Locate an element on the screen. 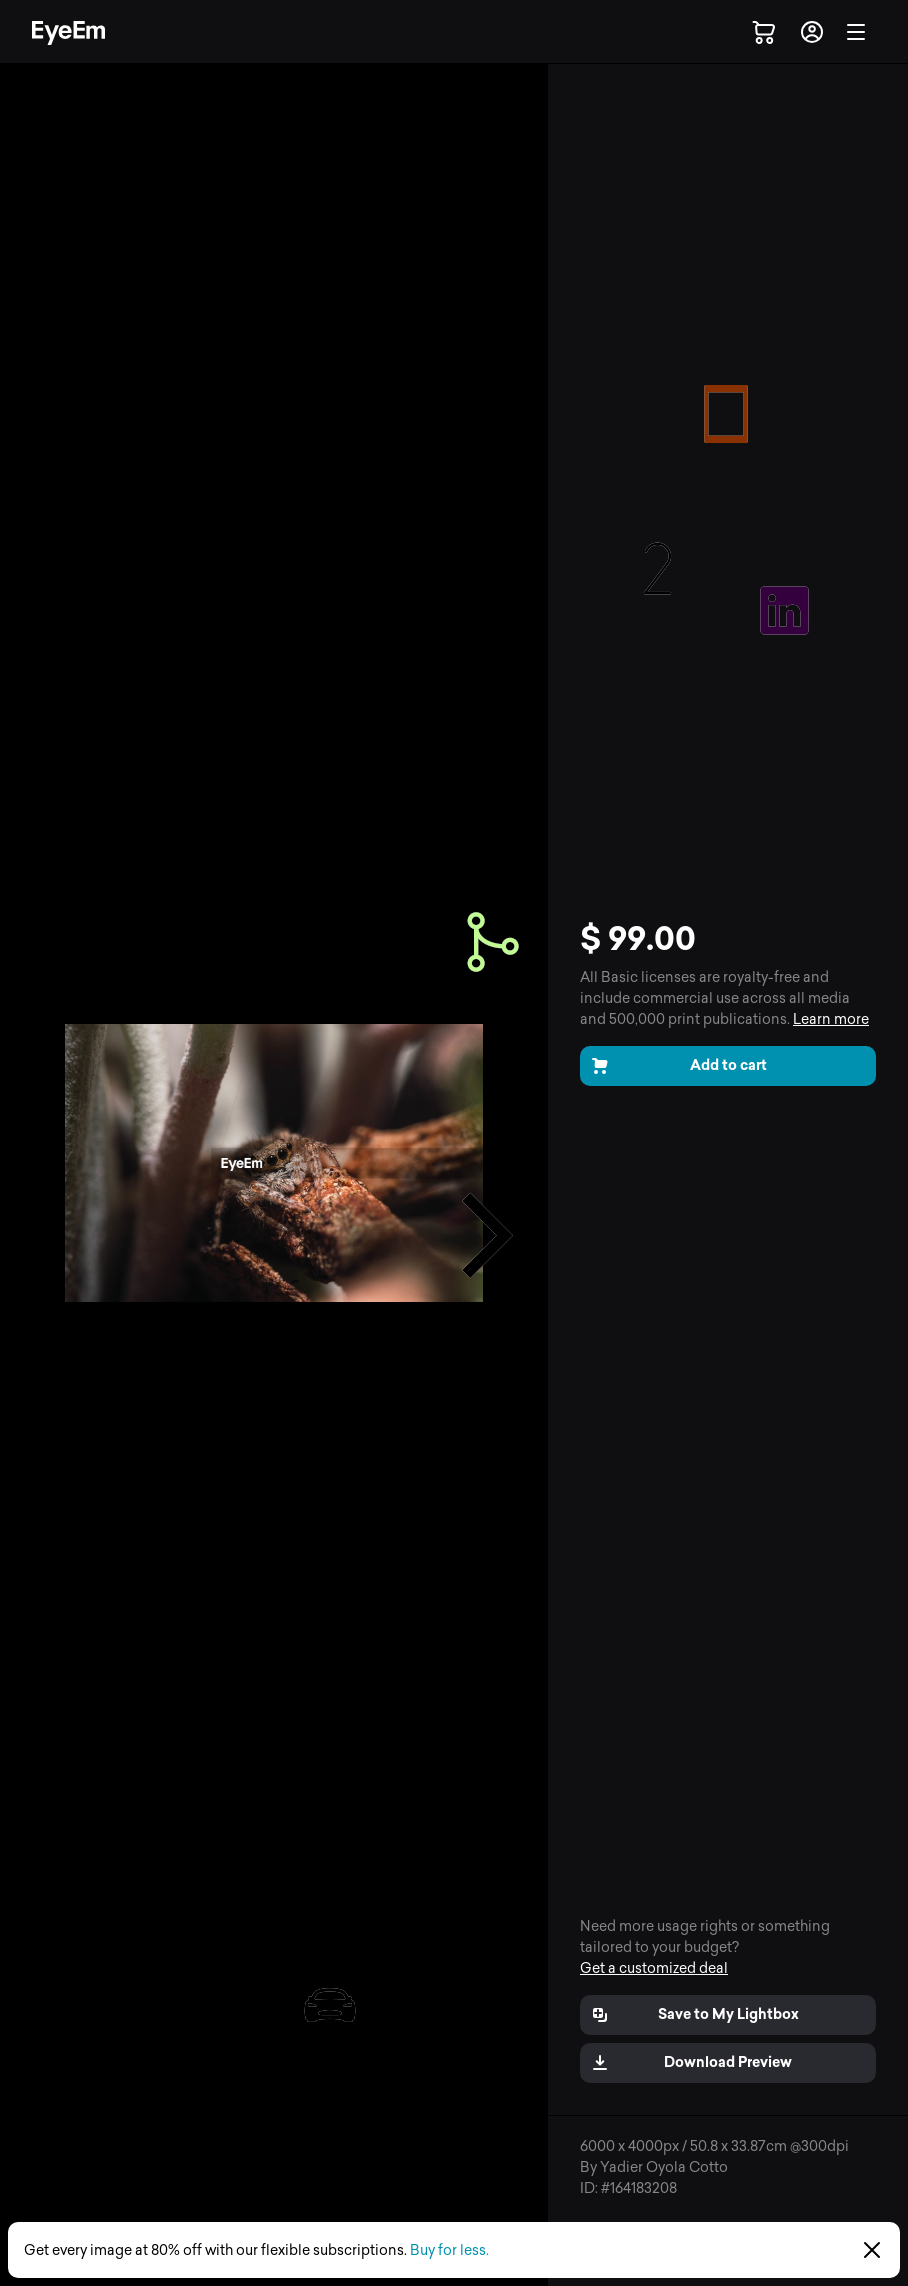  indicates step two in a multi-step process is located at coordinates (657, 568).